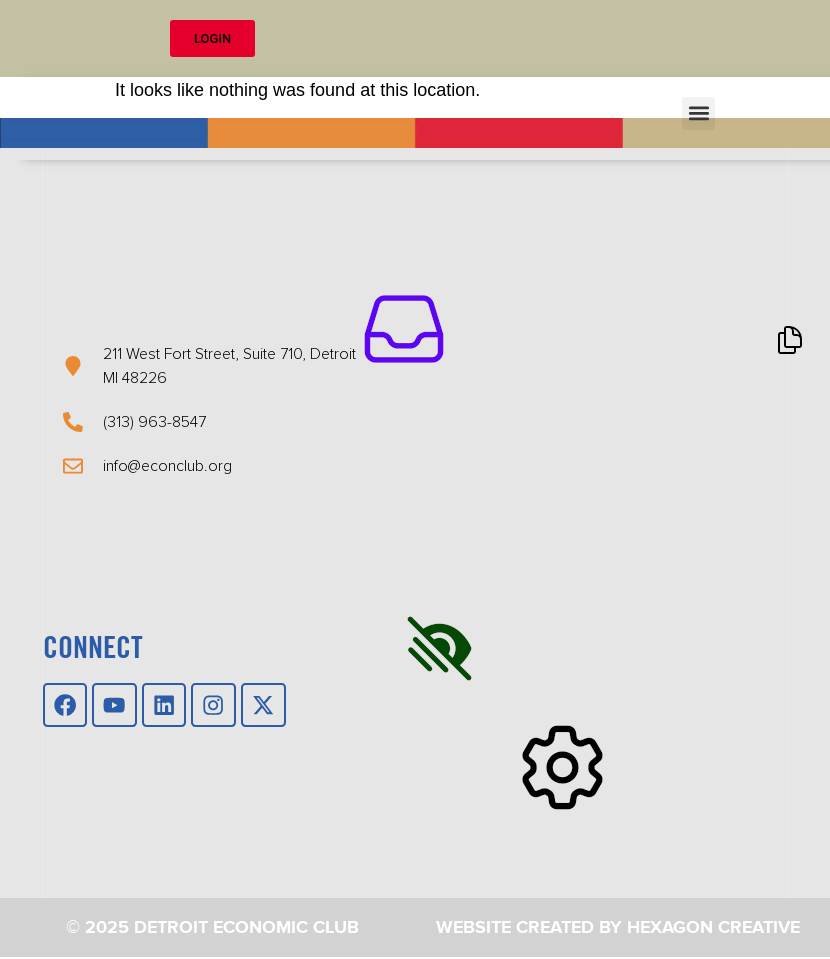 This screenshot has height=959, width=830. I want to click on copy to clipboard, so click(790, 340).